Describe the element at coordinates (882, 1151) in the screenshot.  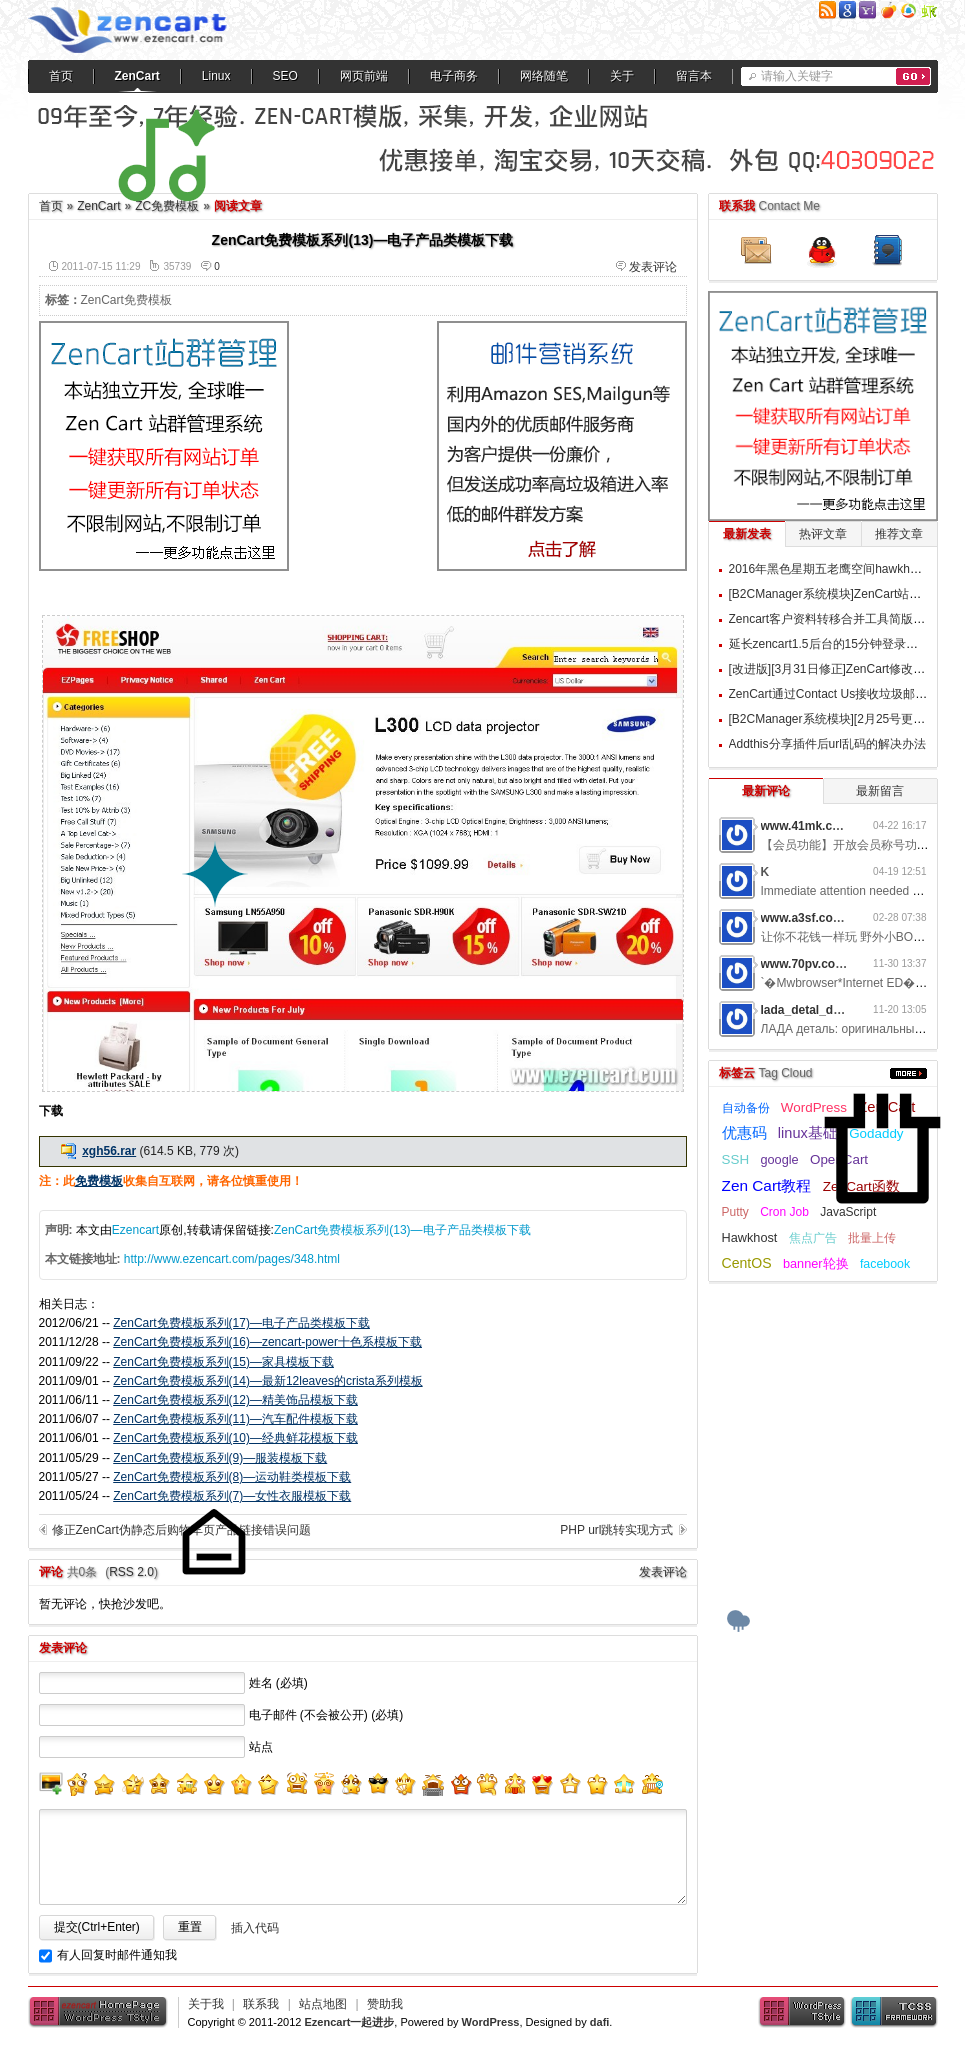
I see `connect to a sensor device` at that location.